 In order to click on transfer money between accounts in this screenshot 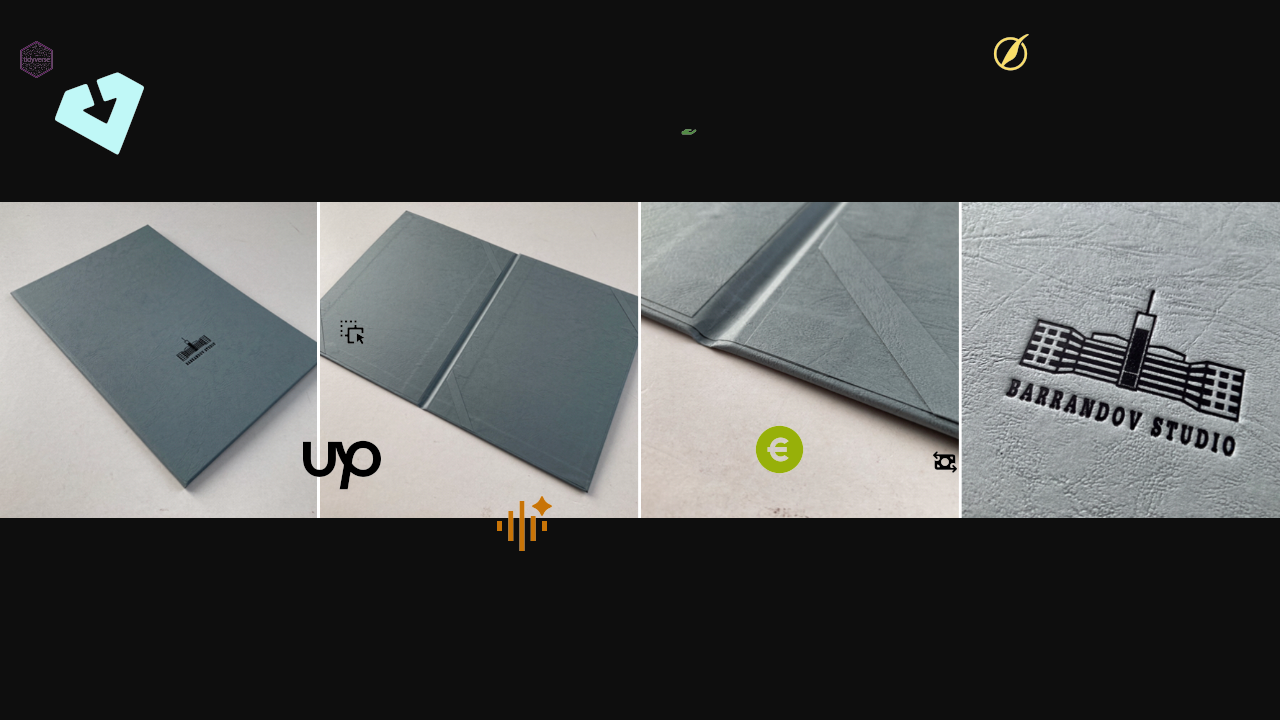, I will do `click(945, 462)`.